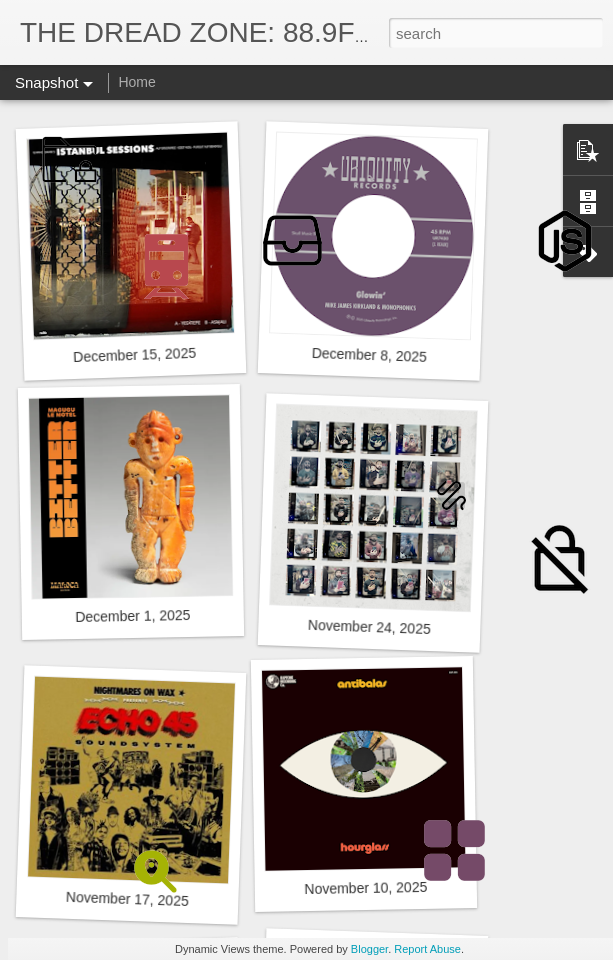 This screenshot has height=960, width=613. What do you see at coordinates (166, 266) in the screenshot?
I see `view subway or metro transit options` at bounding box center [166, 266].